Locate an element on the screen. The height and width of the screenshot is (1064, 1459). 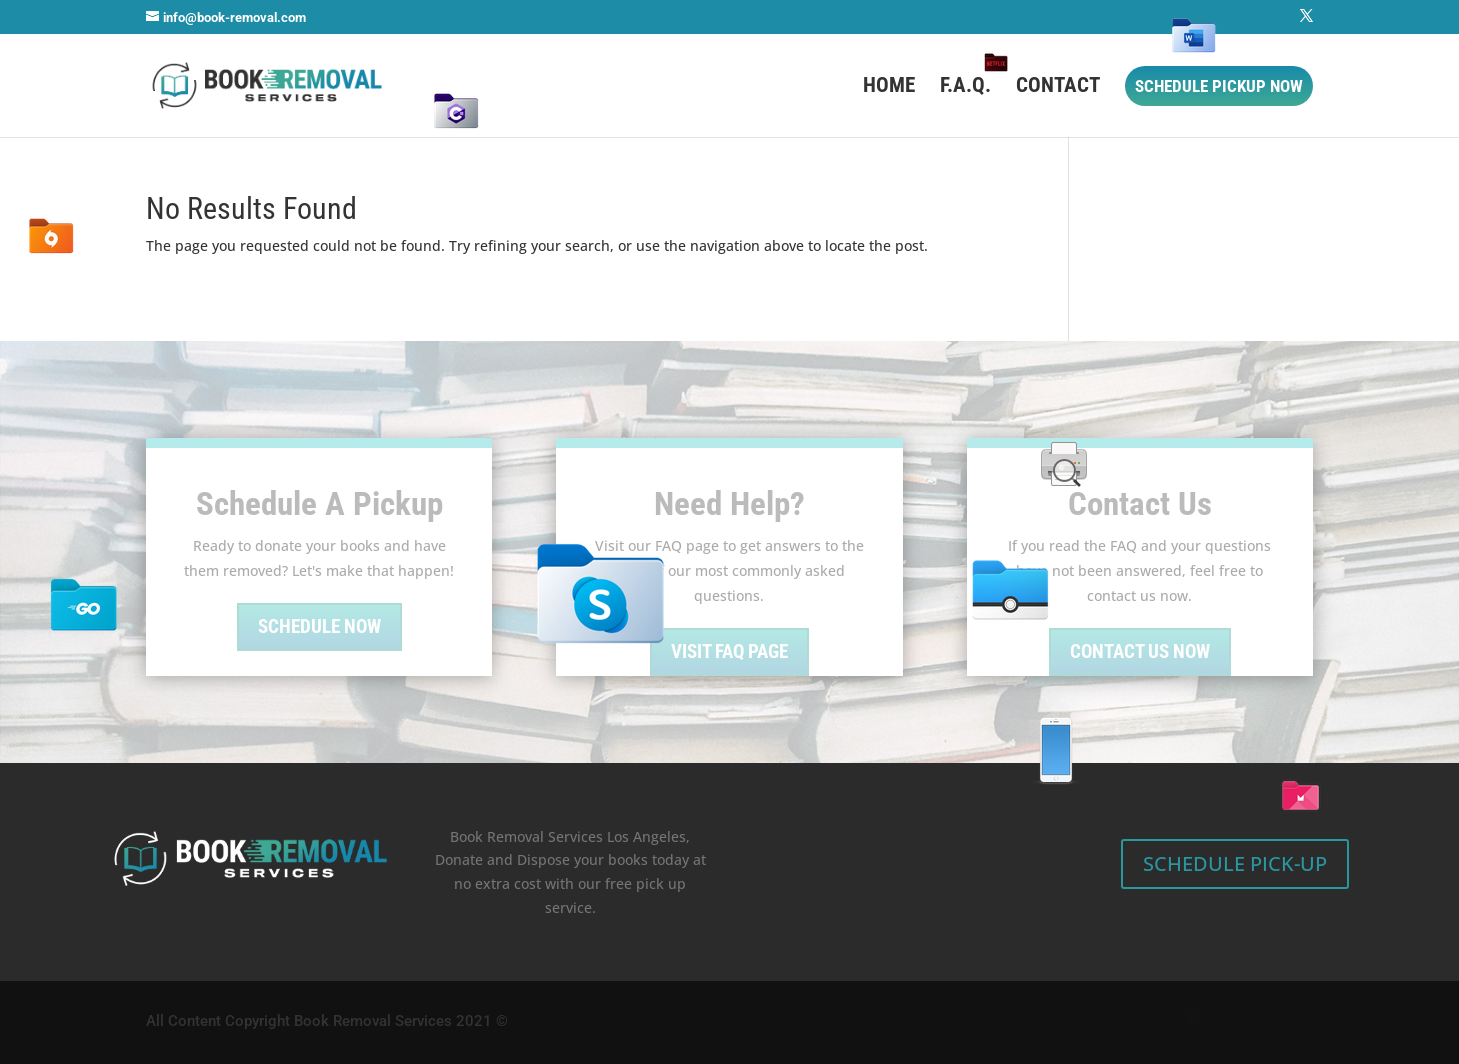
open folder containing Go language projects is located at coordinates (83, 606).